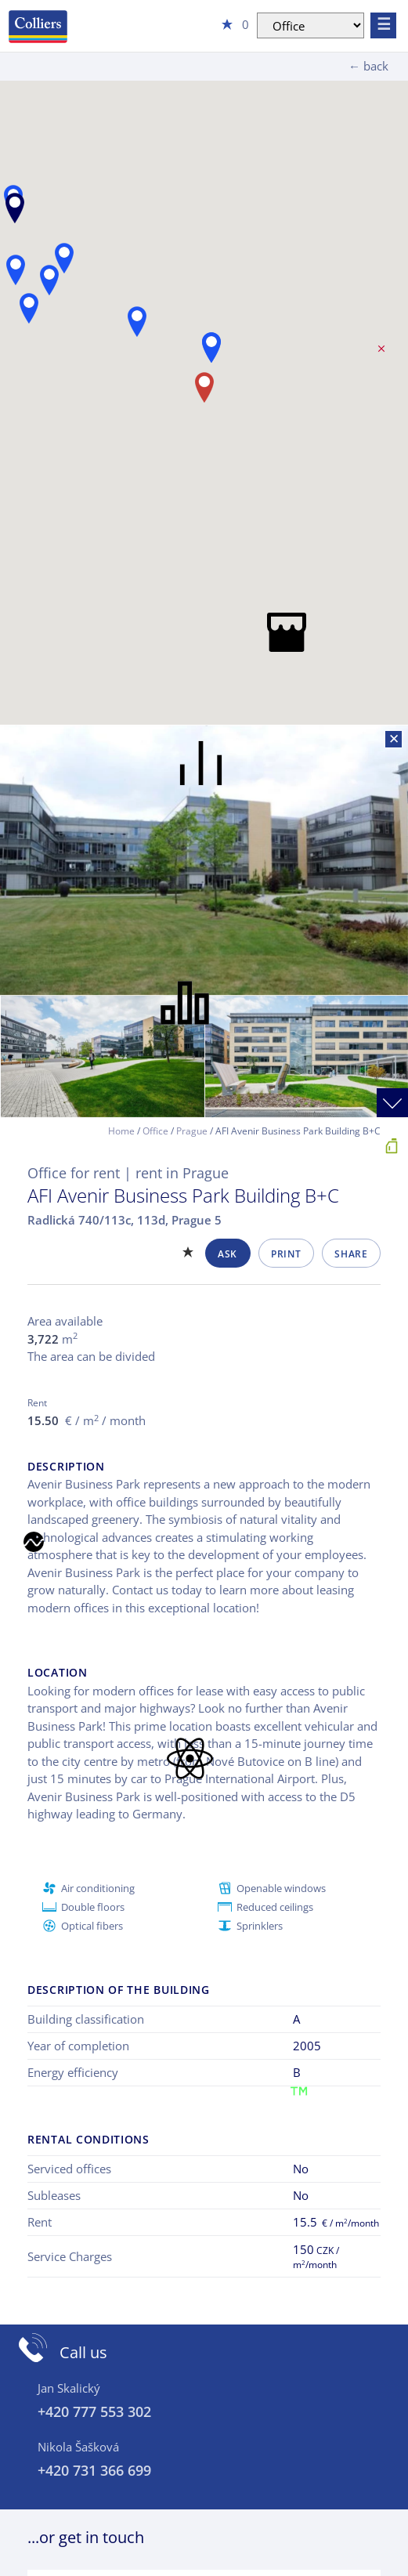 The width and height of the screenshot is (408, 2576). Describe the element at coordinates (200, 764) in the screenshot. I see `view analytics and statistics` at that location.